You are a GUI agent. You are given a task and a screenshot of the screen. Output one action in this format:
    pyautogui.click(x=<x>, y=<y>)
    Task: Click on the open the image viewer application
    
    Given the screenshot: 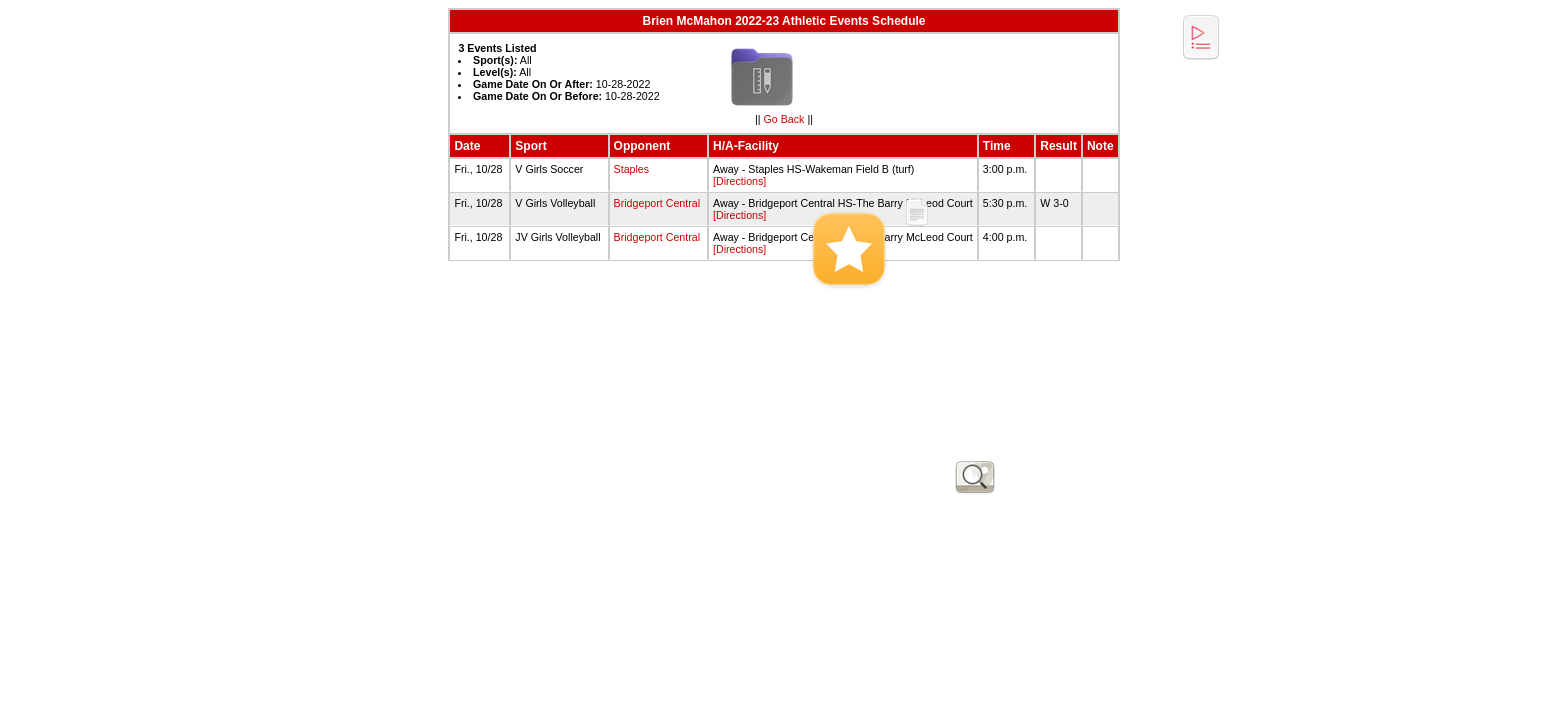 What is the action you would take?
    pyautogui.click(x=975, y=477)
    